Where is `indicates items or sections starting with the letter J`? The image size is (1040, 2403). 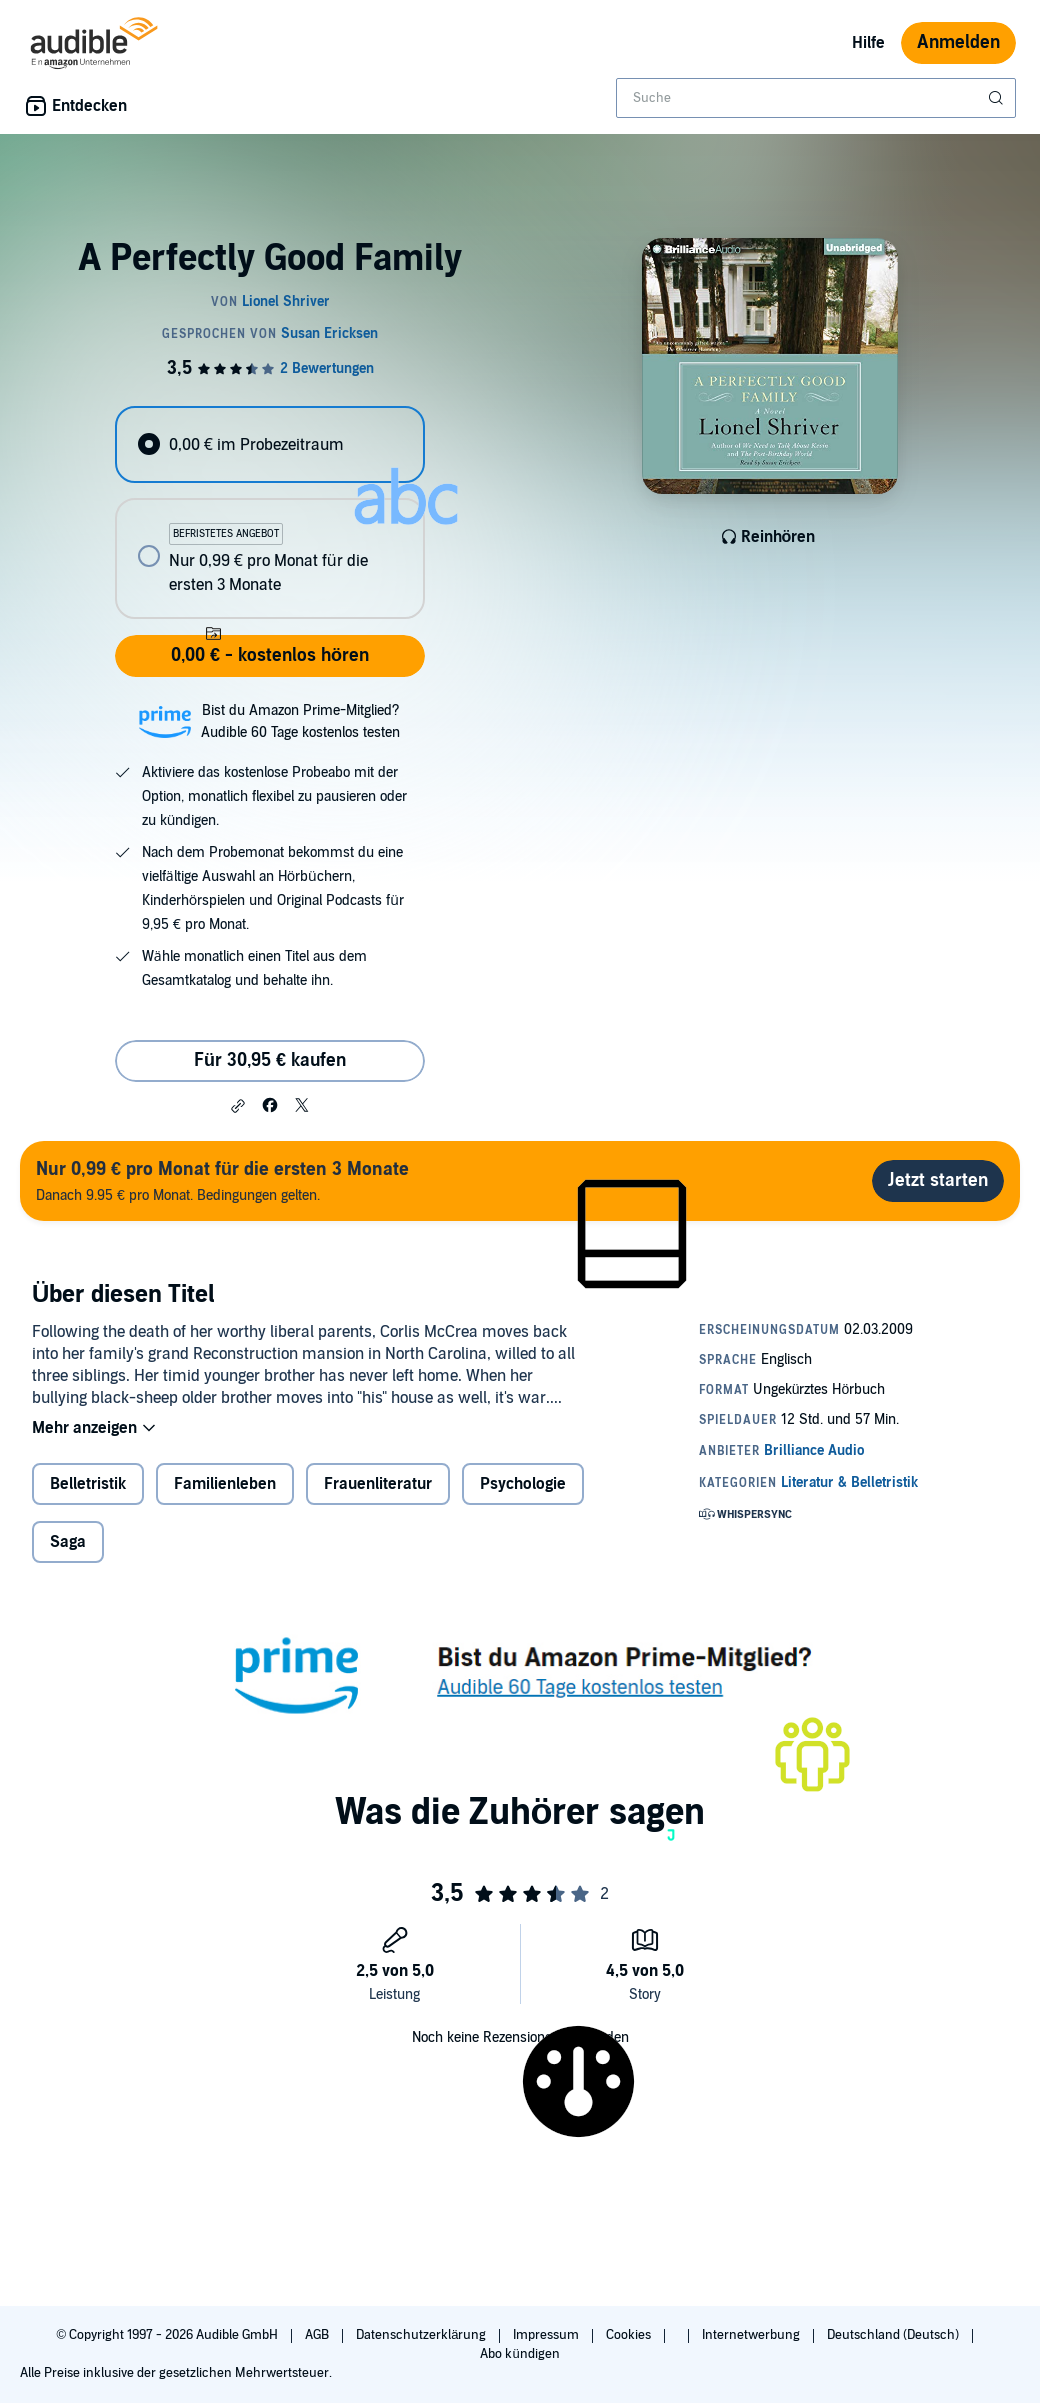
indicates items or sections starting with the letter J is located at coordinates (671, 1835).